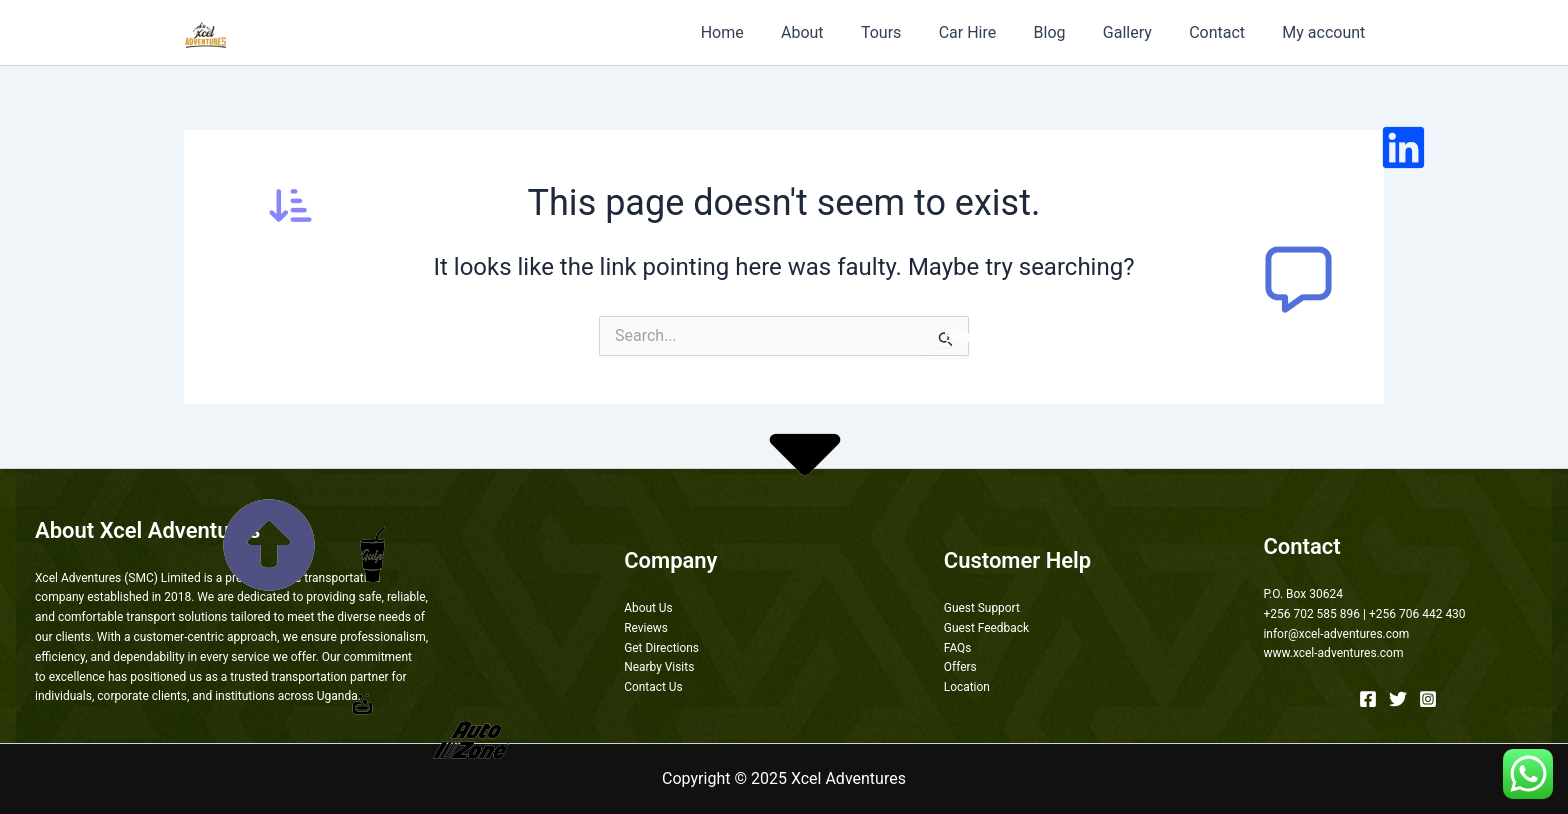 Image resolution: width=1568 pixels, height=814 pixels. I want to click on open LinkedIn app or website, so click(1403, 147).